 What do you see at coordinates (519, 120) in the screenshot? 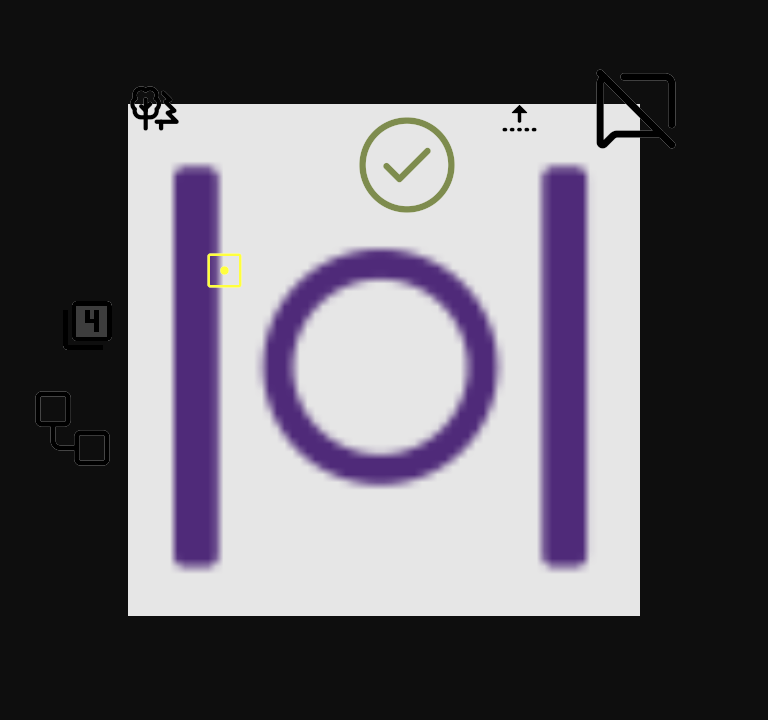
I see `collapse content upward` at bounding box center [519, 120].